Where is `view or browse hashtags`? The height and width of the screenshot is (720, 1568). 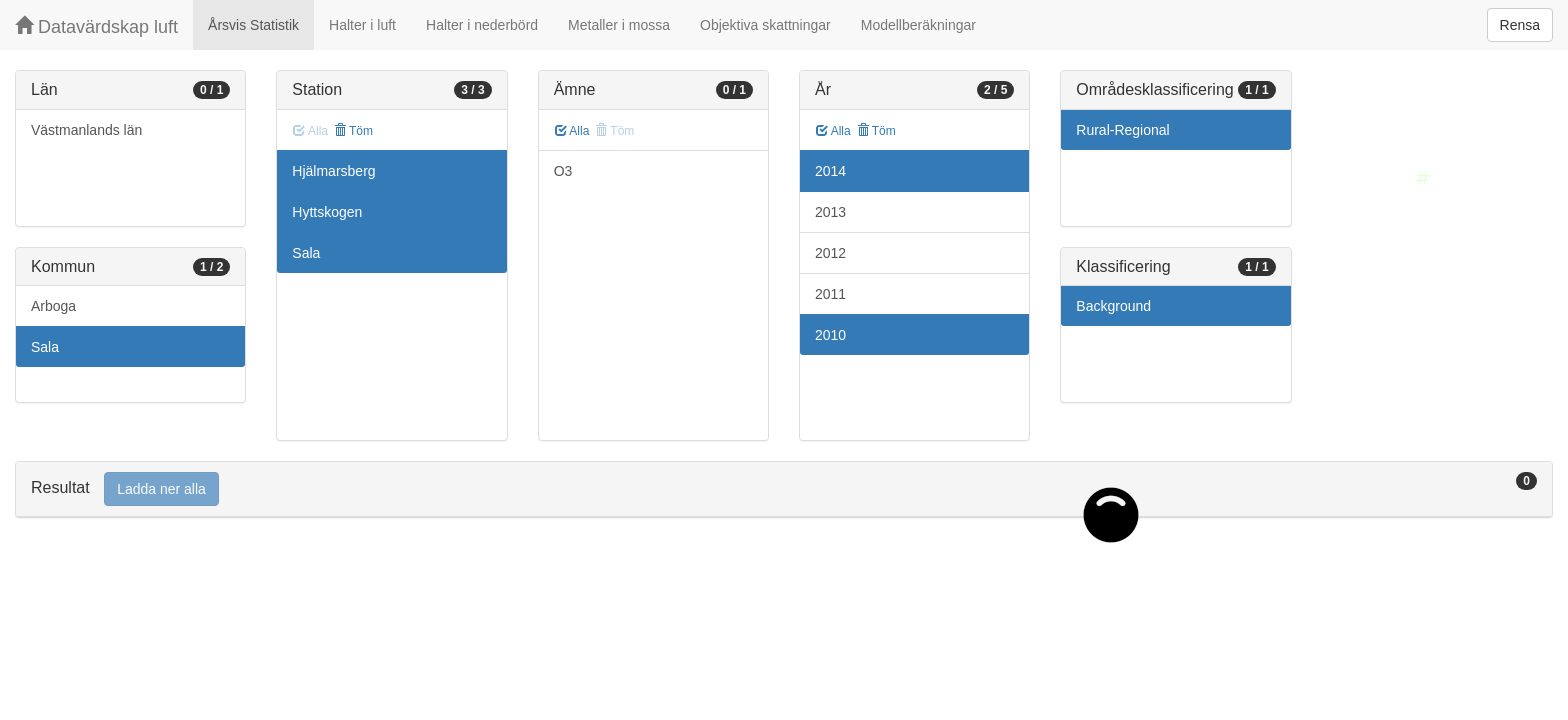 view or browse hashtags is located at coordinates (1423, 178).